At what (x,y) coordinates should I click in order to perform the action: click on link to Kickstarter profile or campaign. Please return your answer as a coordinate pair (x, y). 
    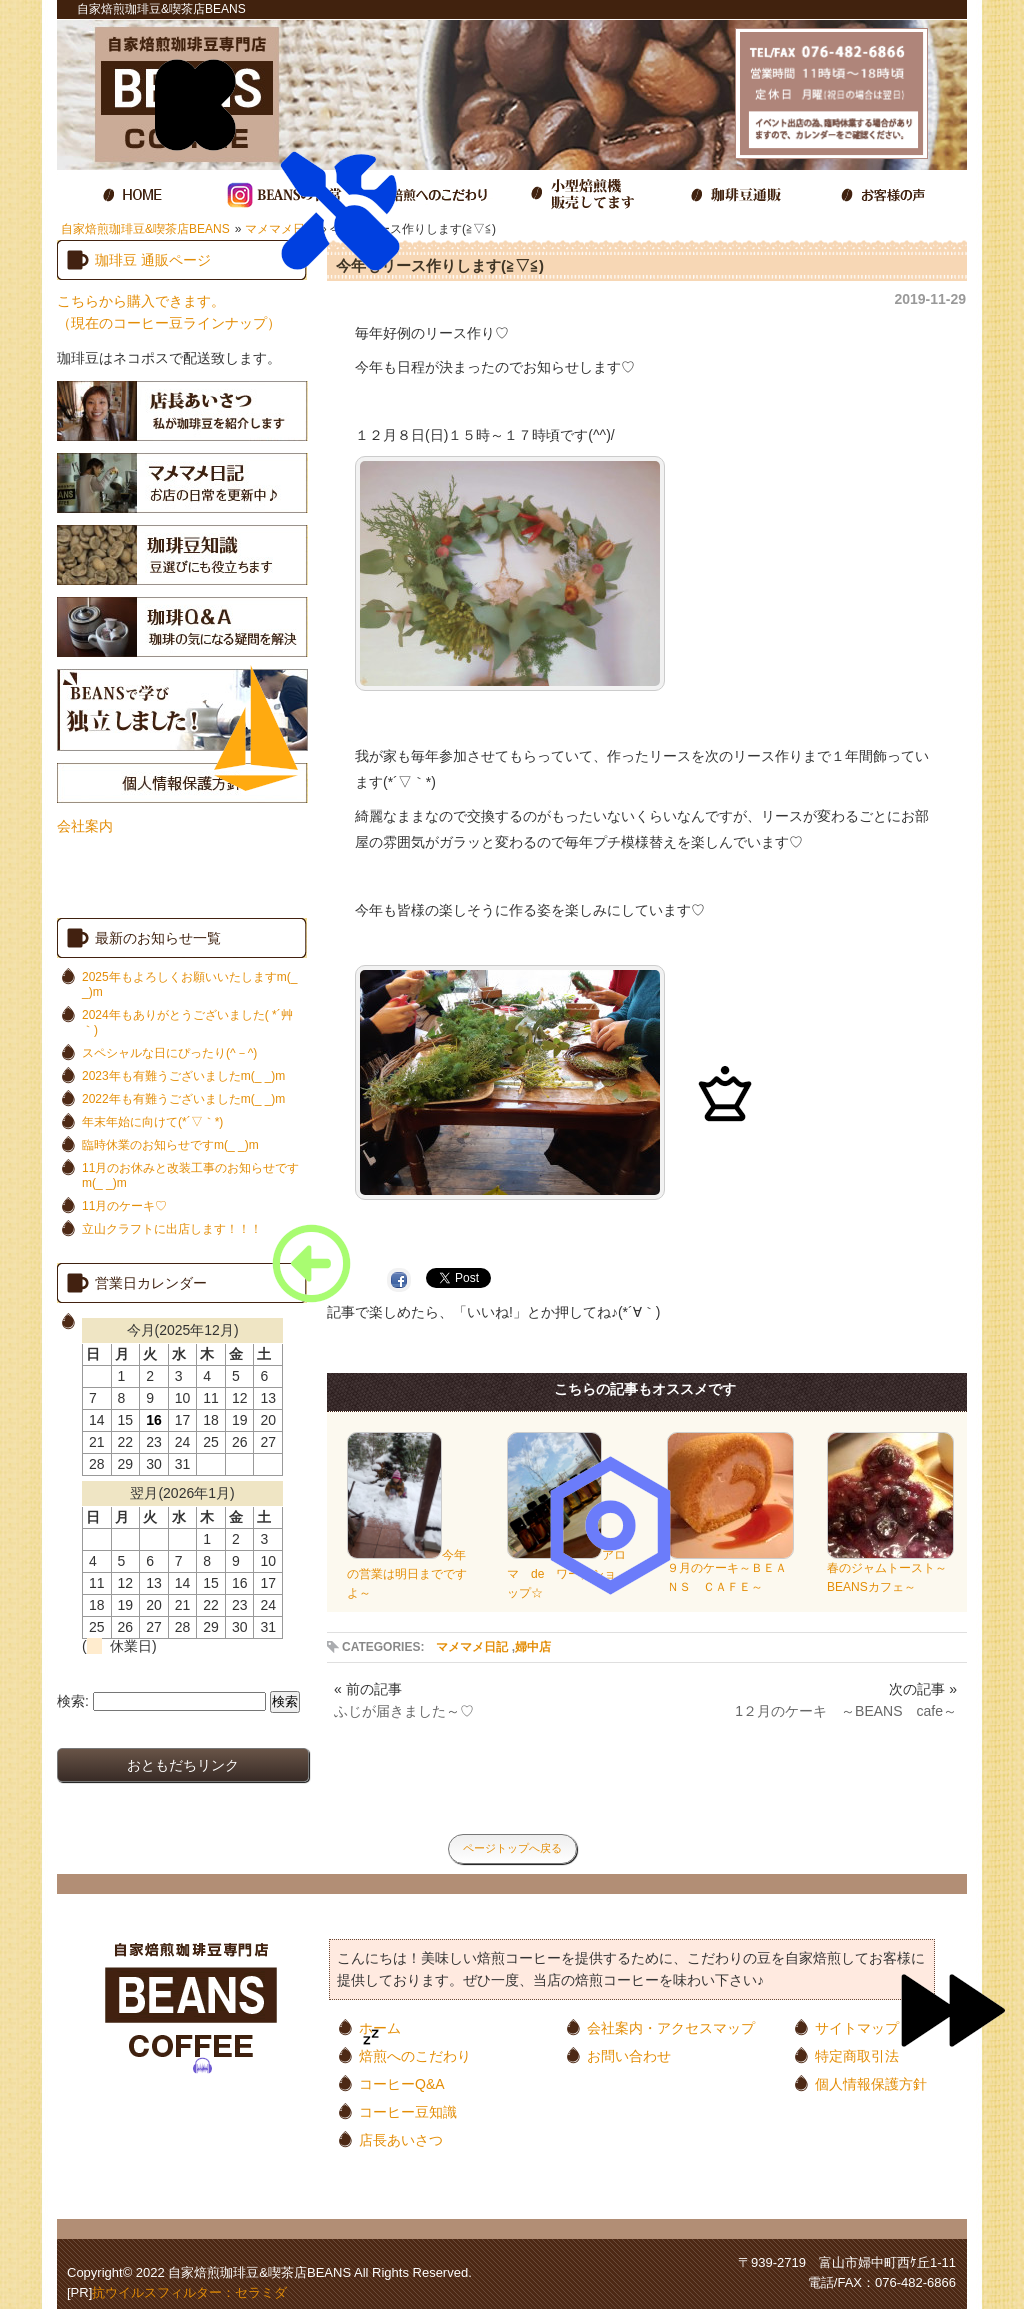
    Looking at the image, I should click on (194, 105).